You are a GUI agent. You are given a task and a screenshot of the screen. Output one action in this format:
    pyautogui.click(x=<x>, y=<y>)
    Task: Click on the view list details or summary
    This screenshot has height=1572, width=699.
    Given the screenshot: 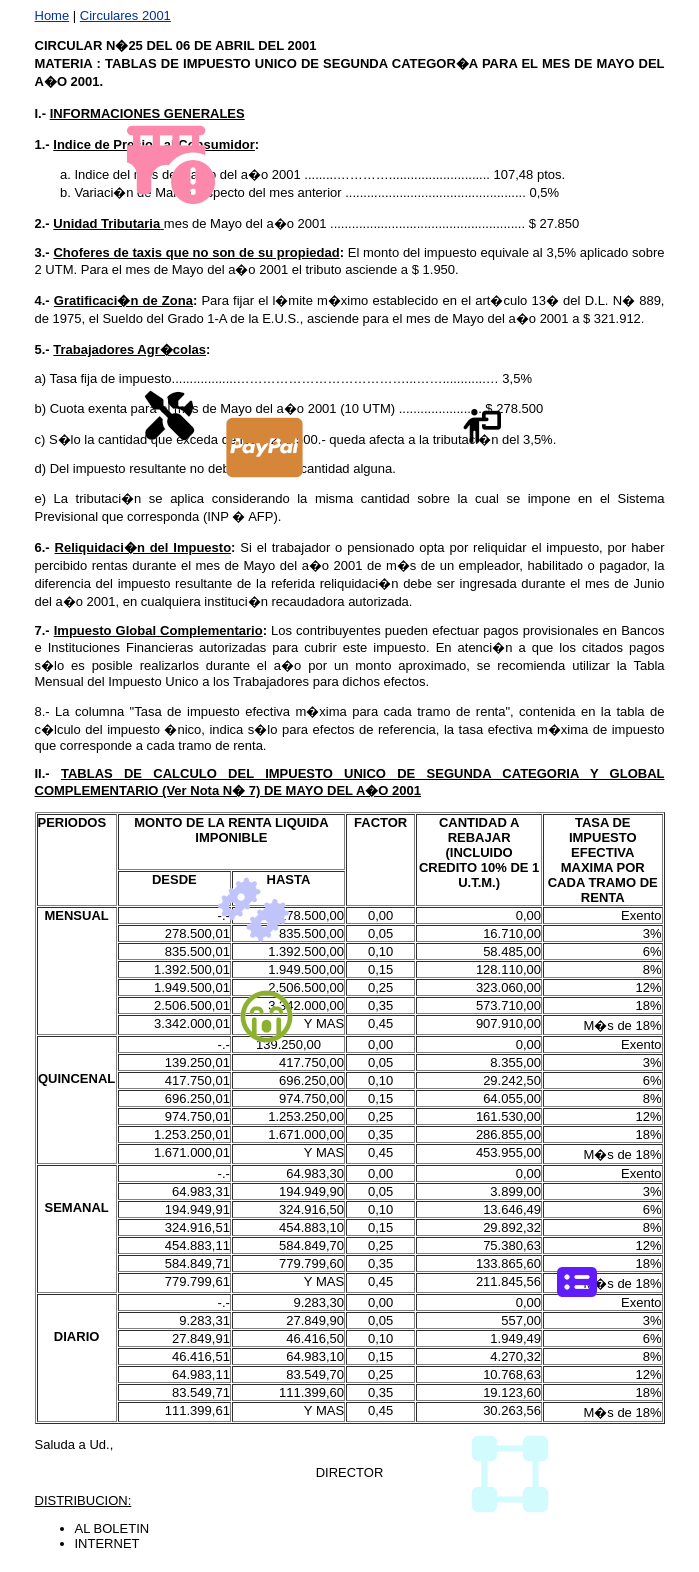 What is the action you would take?
    pyautogui.click(x=577, y=1282)
    